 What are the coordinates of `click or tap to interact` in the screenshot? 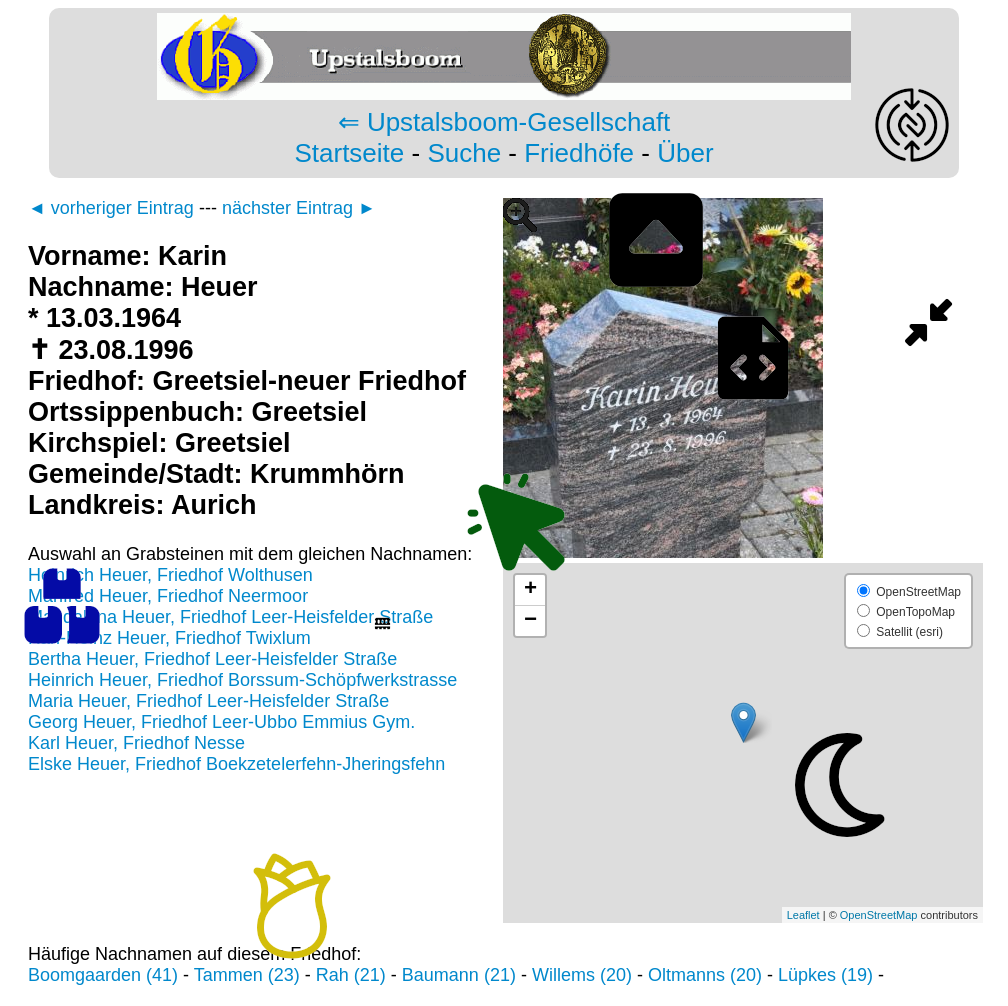 It's located at (521, 527).